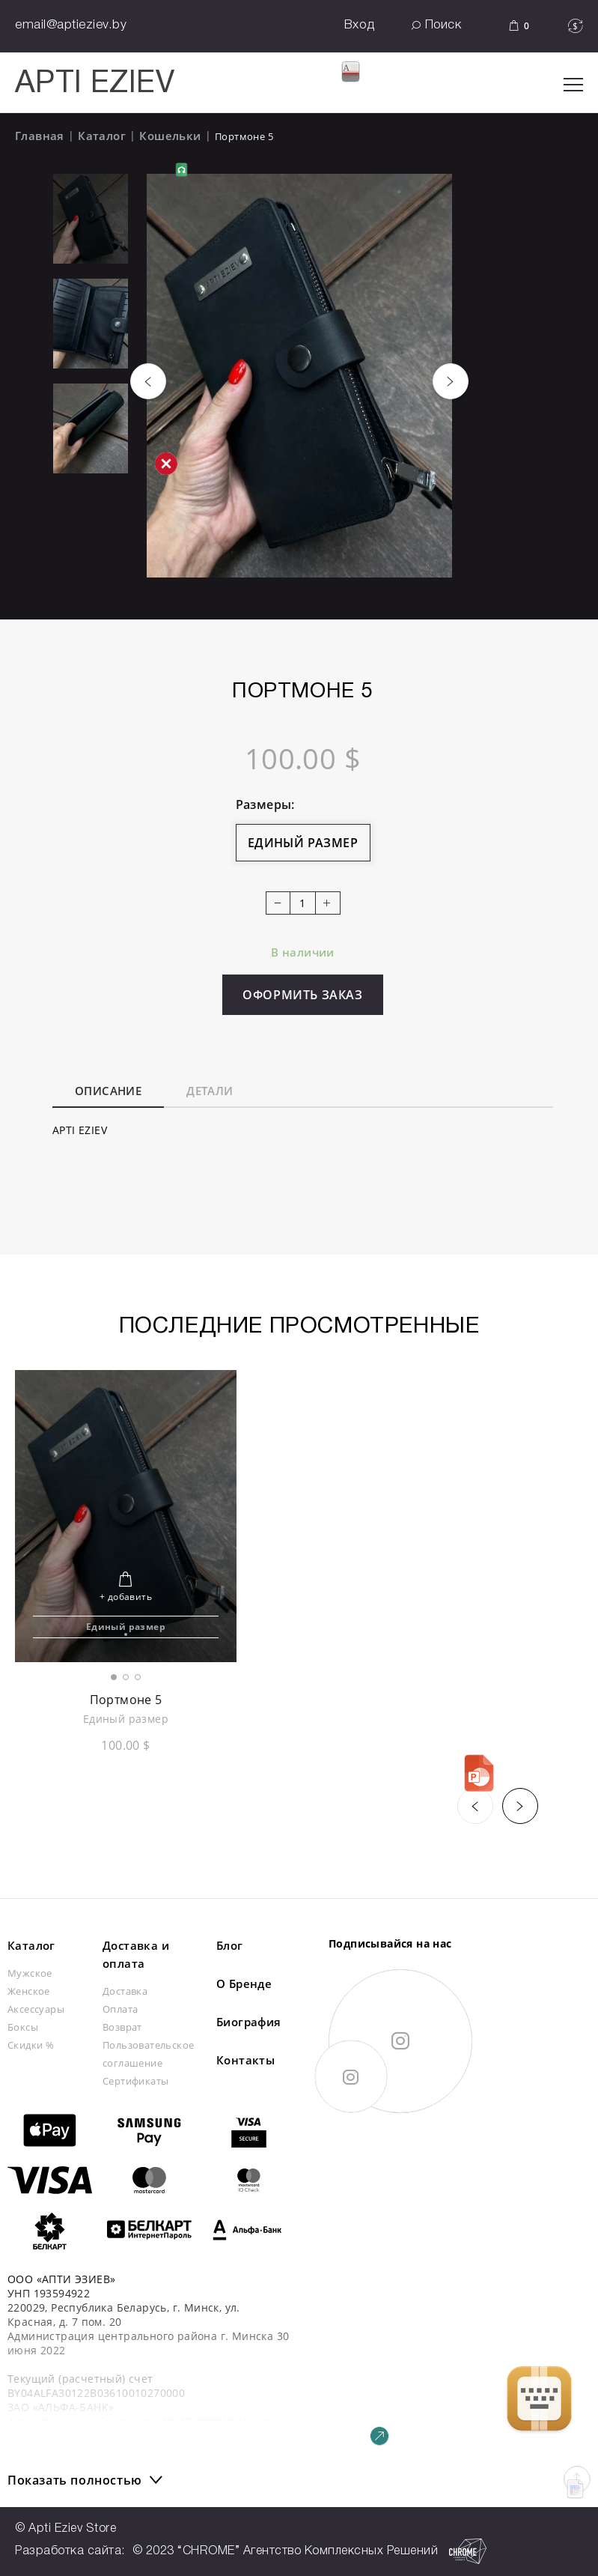  What do you see at coordinates (166, 464) in the screenshot?
I see `stop or cancel the current action` at bounding box center [166, 464].